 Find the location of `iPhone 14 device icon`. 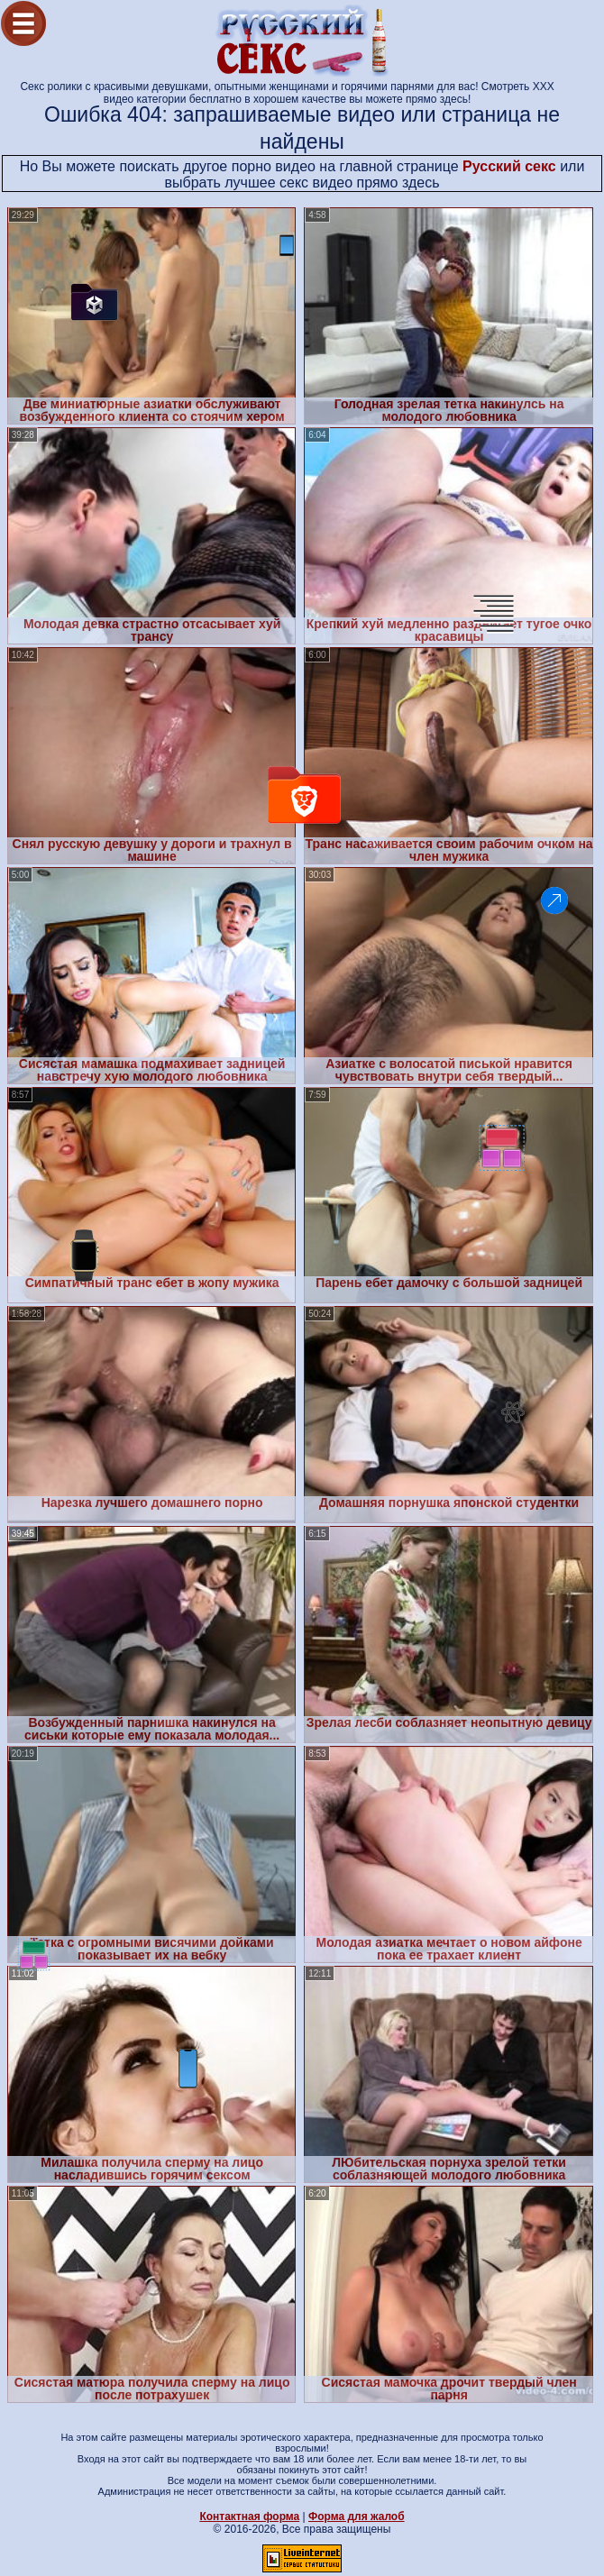

iPhone 14 device icon is located at coordinates (188, 2069).